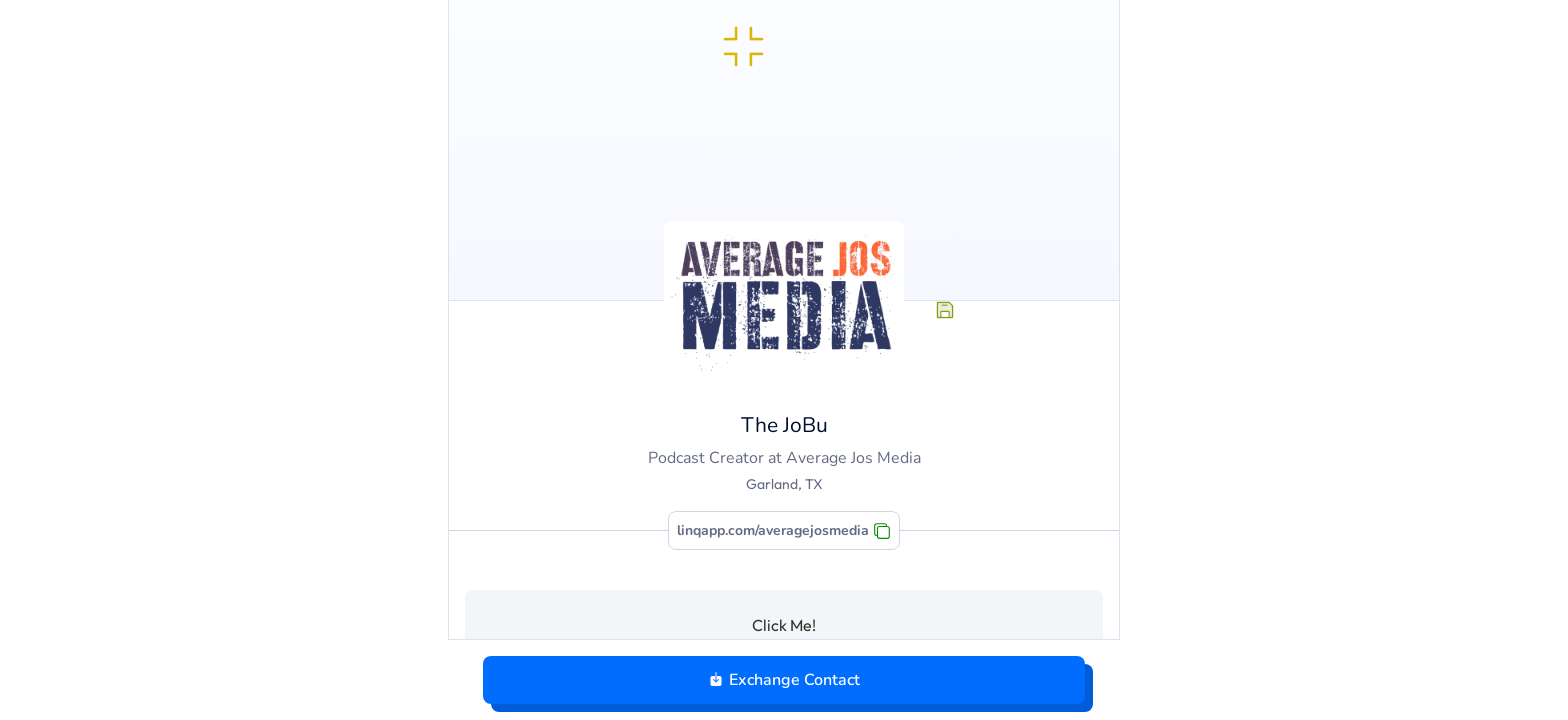  Describe the element at coordinates (945, 310) in the screenshot. I see `save current file or document` at that location.